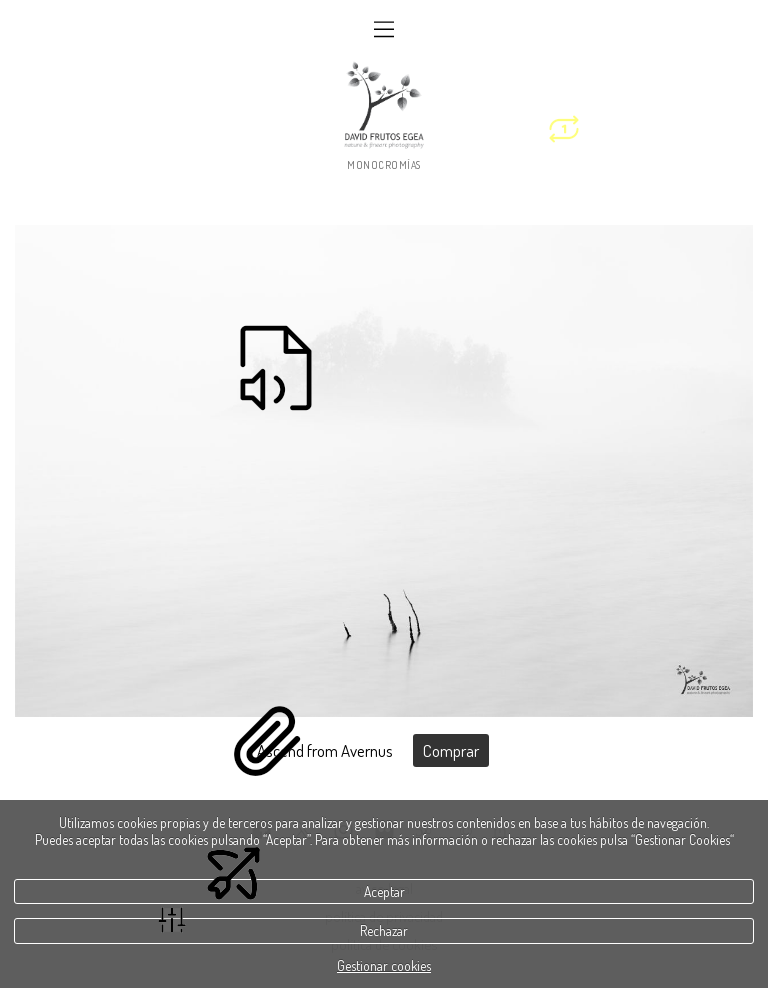  I want to click on archery or hunting game mode, so click(233, 873).